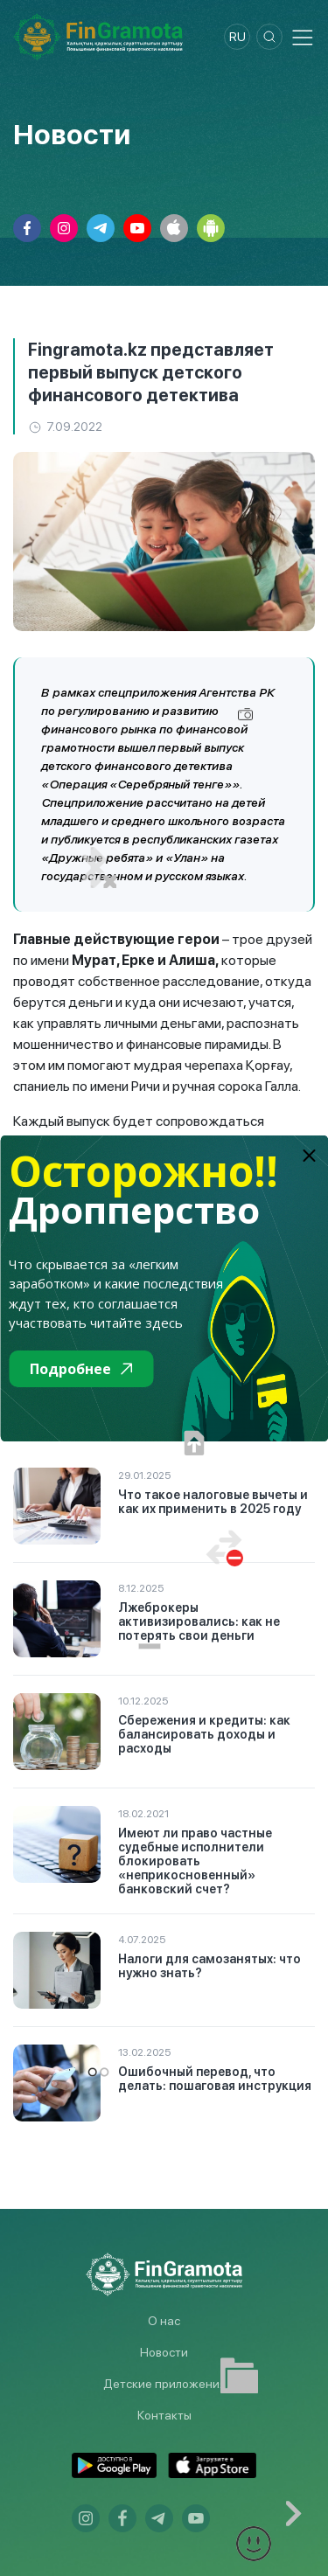 The width and height of the screenshot is (328, 2576). Describe the element at coordinates (194, 1442) in the screenshot. I see `send or share a document` at that location.